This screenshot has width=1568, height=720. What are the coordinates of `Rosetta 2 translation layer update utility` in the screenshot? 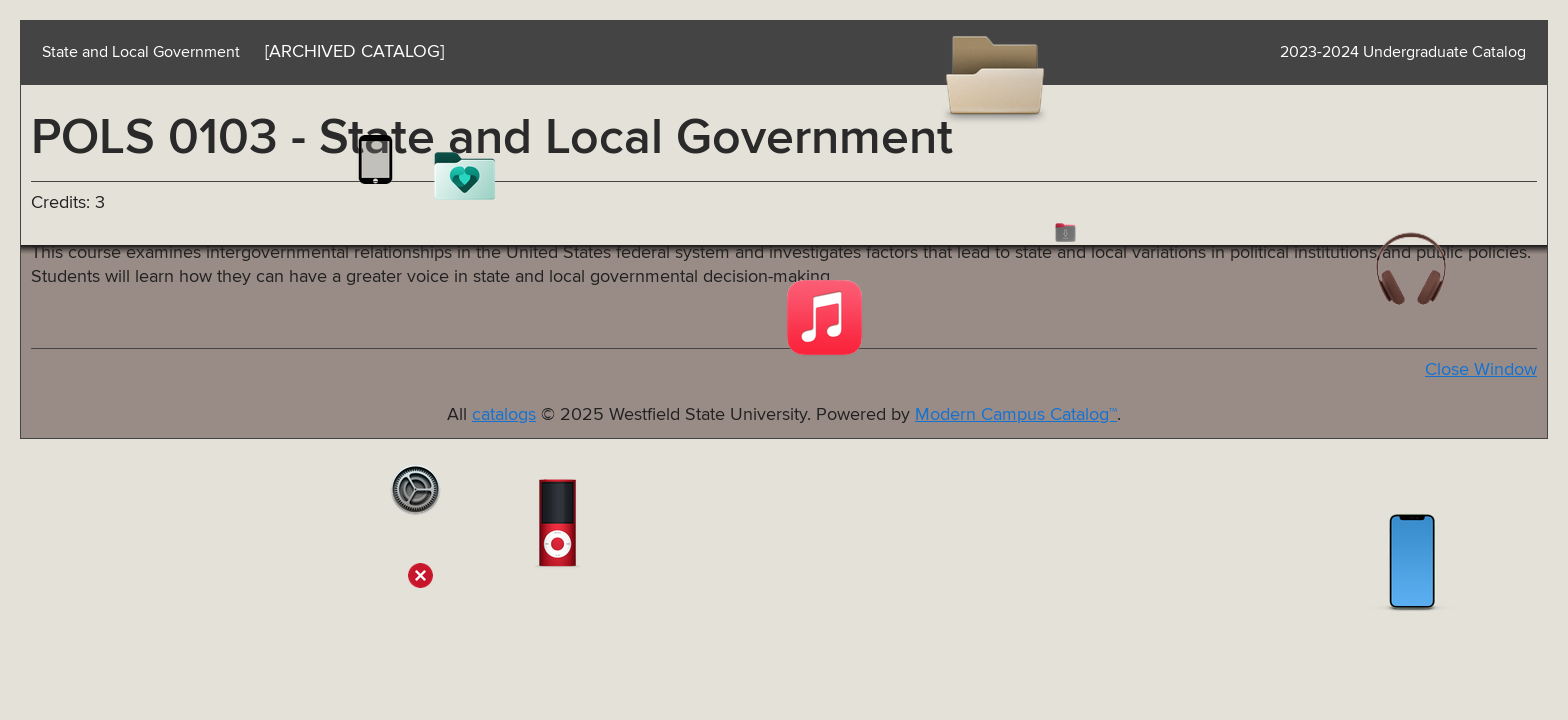 It's located at (415, 489).